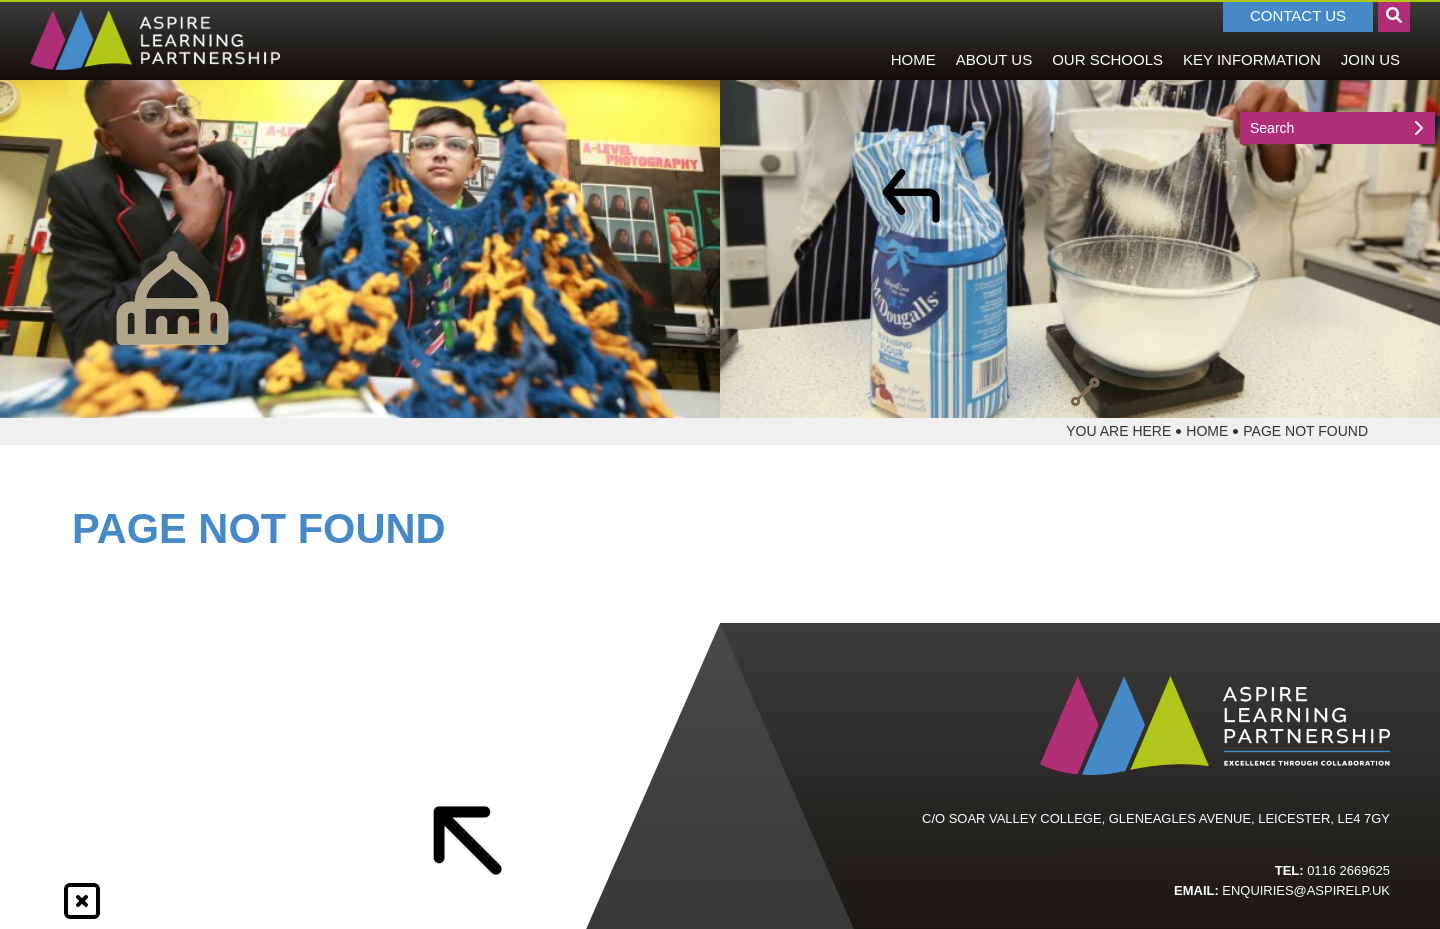 Image resolution: width=1440 pixels, height=929 pixels. I want to click on indicates a nearby mosque or place of worship, so click(172, 303).